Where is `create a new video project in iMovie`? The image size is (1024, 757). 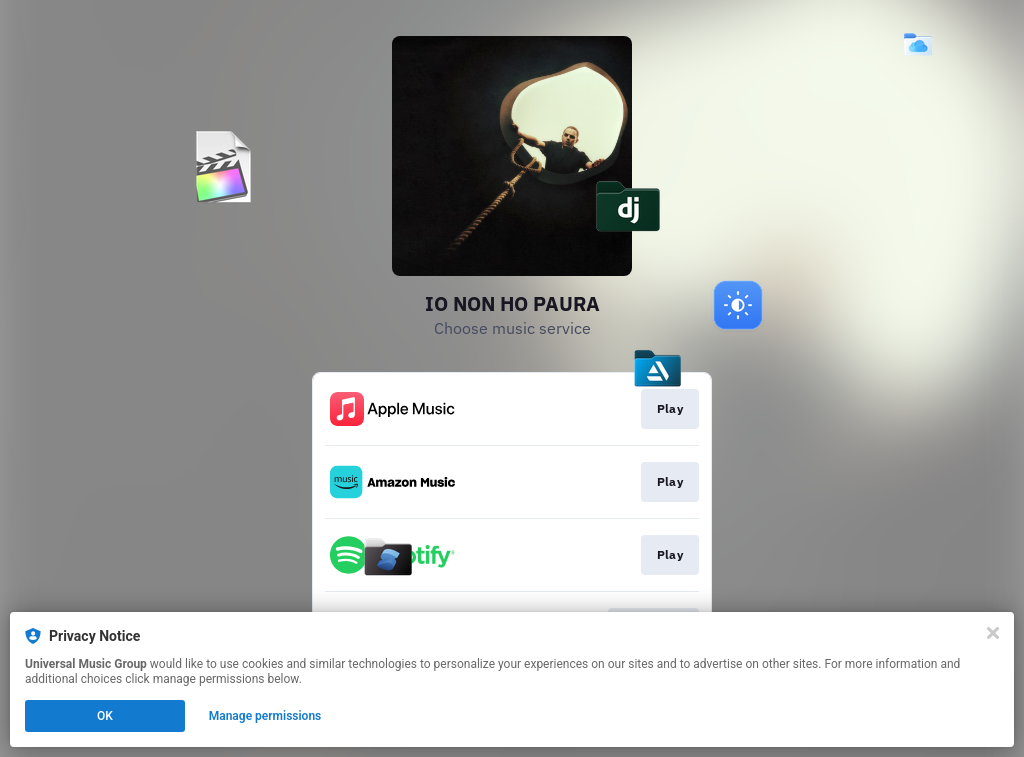
create a new video project in iMovie is located at coordinates (223, 168).